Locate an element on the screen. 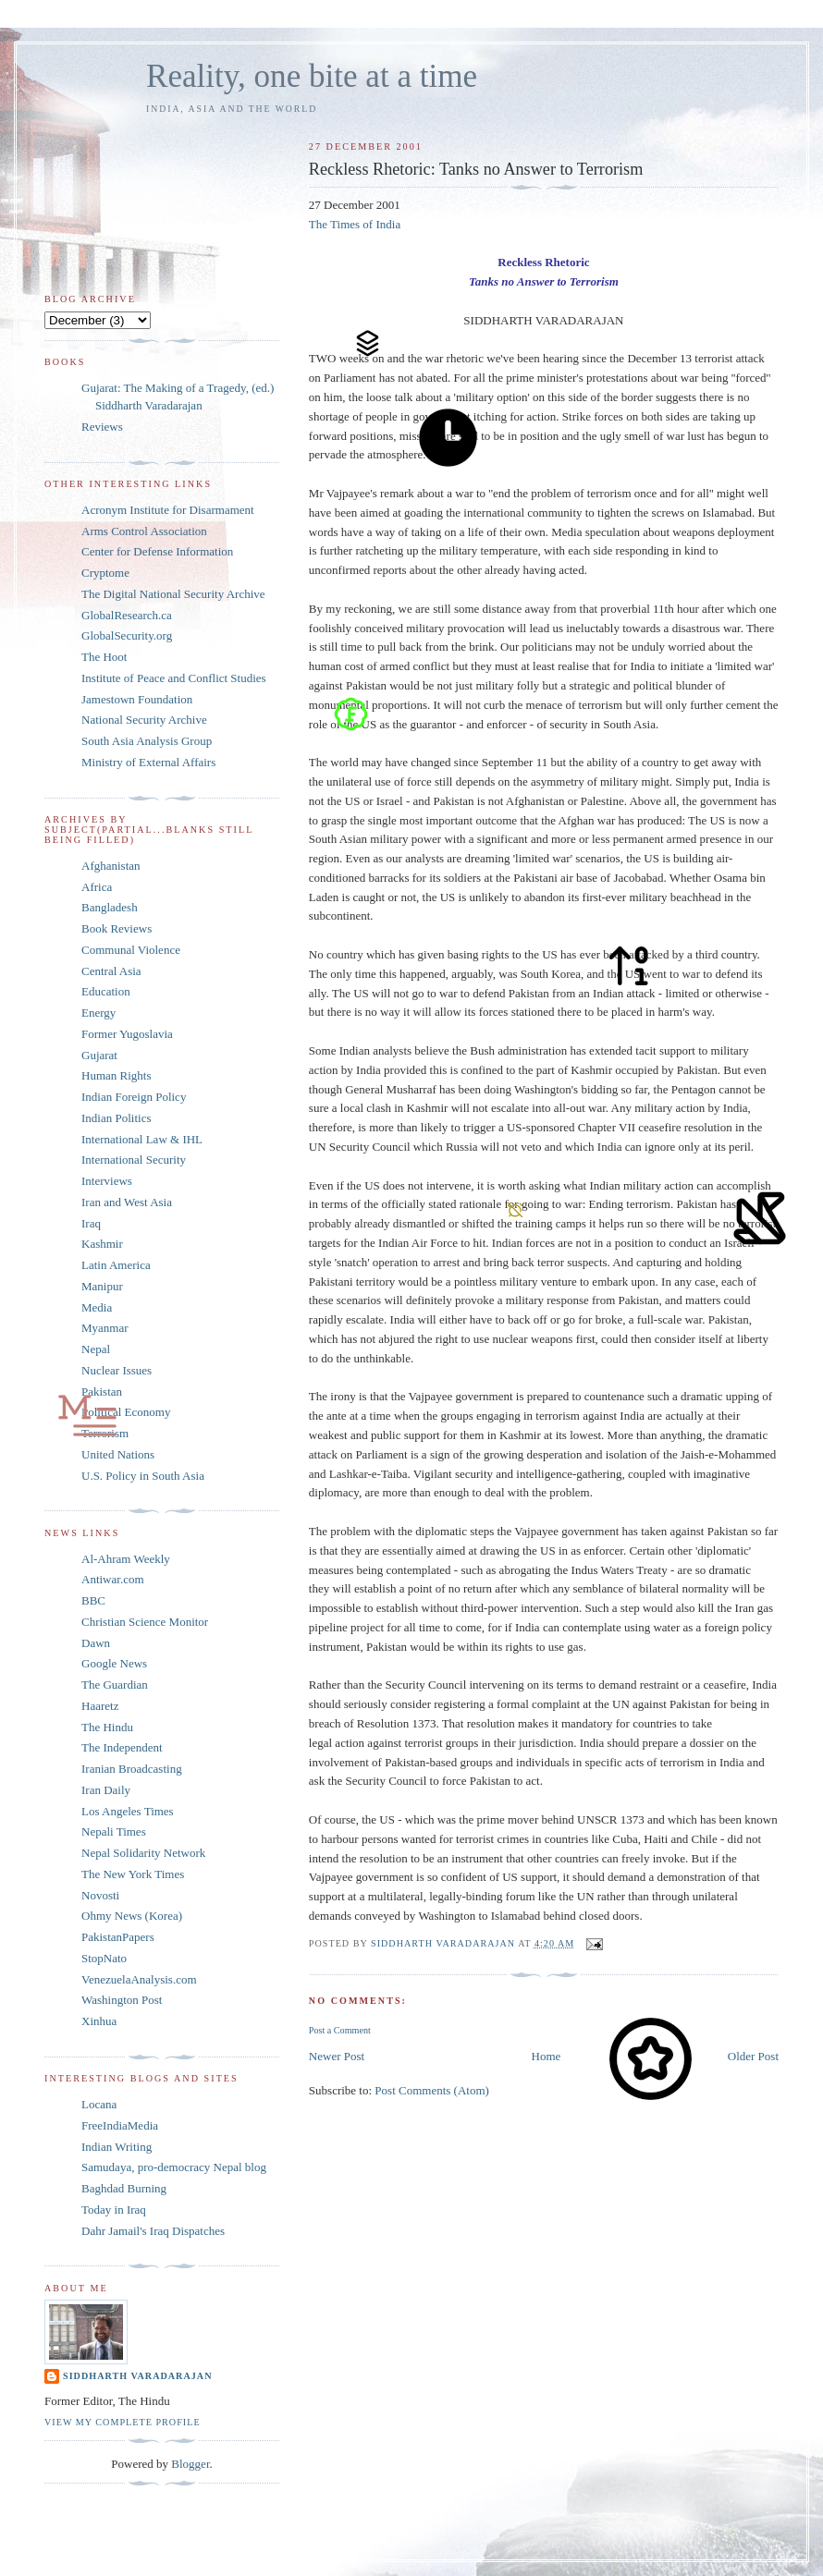 The width and height of the screenshot is (823, 2576). disable or turn off alarm is located at coordinates (515, 1210).